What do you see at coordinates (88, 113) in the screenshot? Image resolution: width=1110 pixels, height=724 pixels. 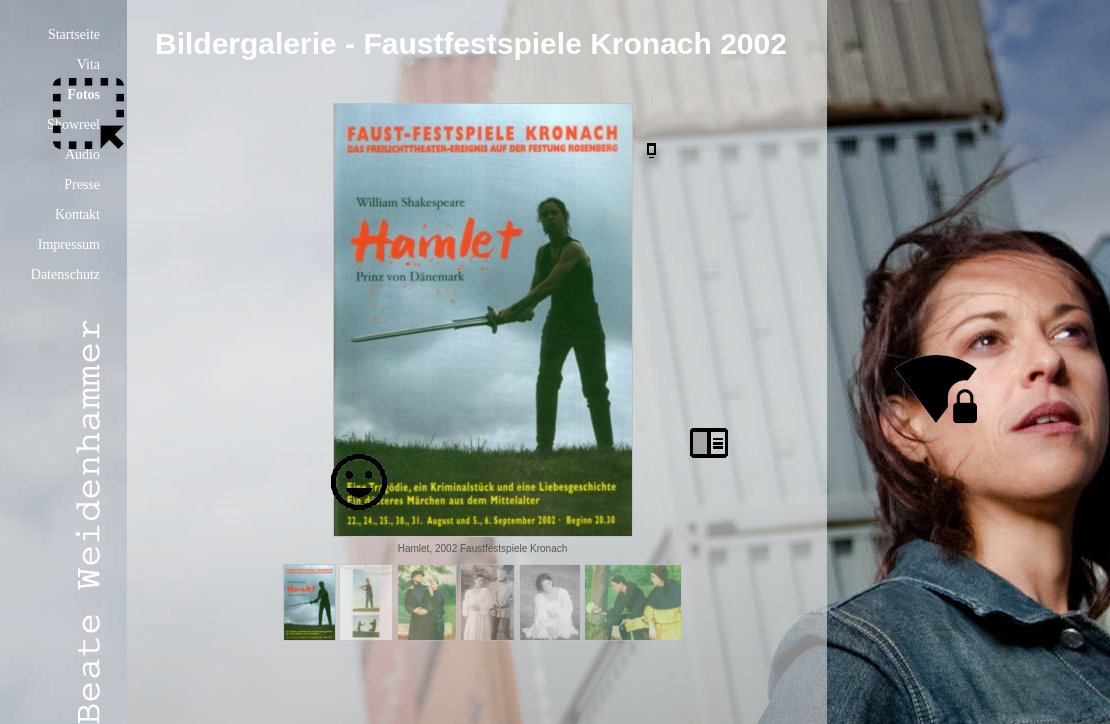 I see `select or highlight an area` at bounding box center [88, 113].